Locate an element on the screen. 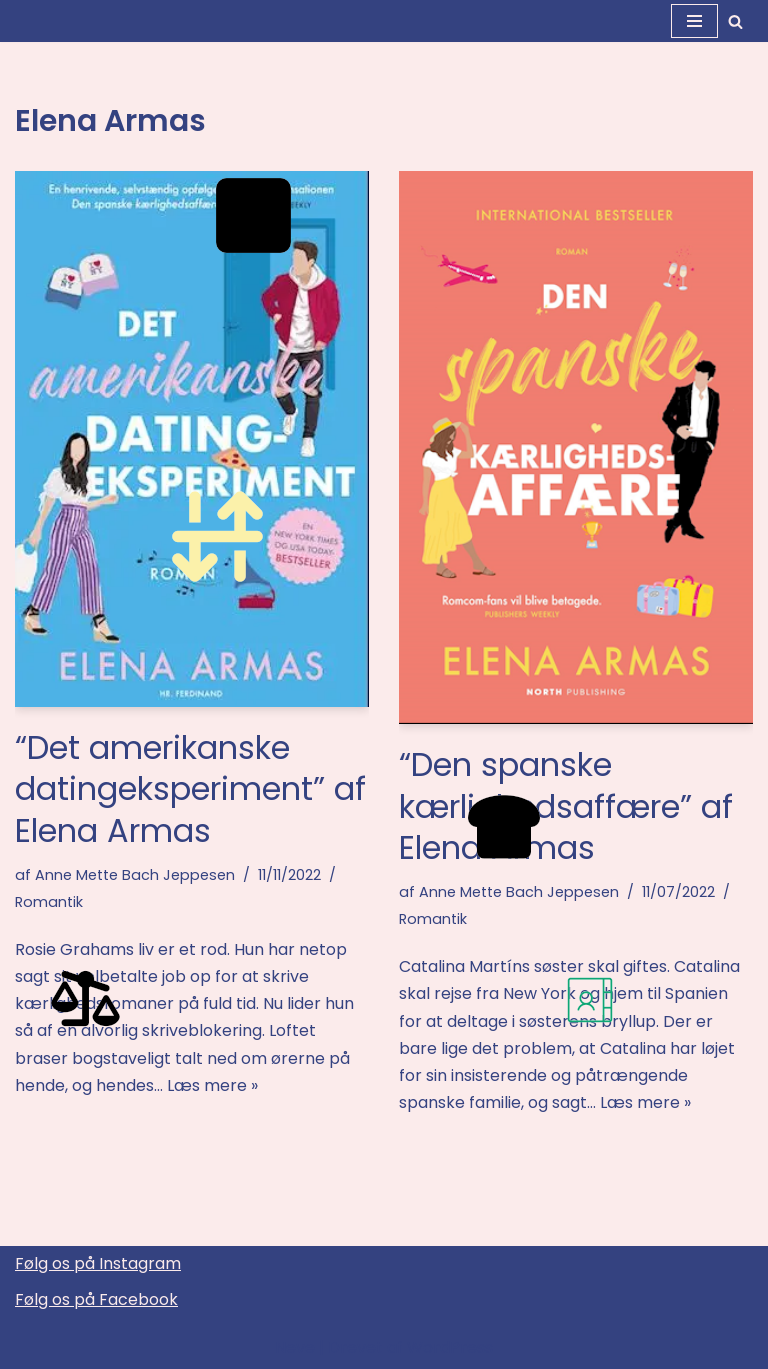 This screenshot has width=768, height=1369. access bakery or bread-related content is located at coordinates (504, 827).